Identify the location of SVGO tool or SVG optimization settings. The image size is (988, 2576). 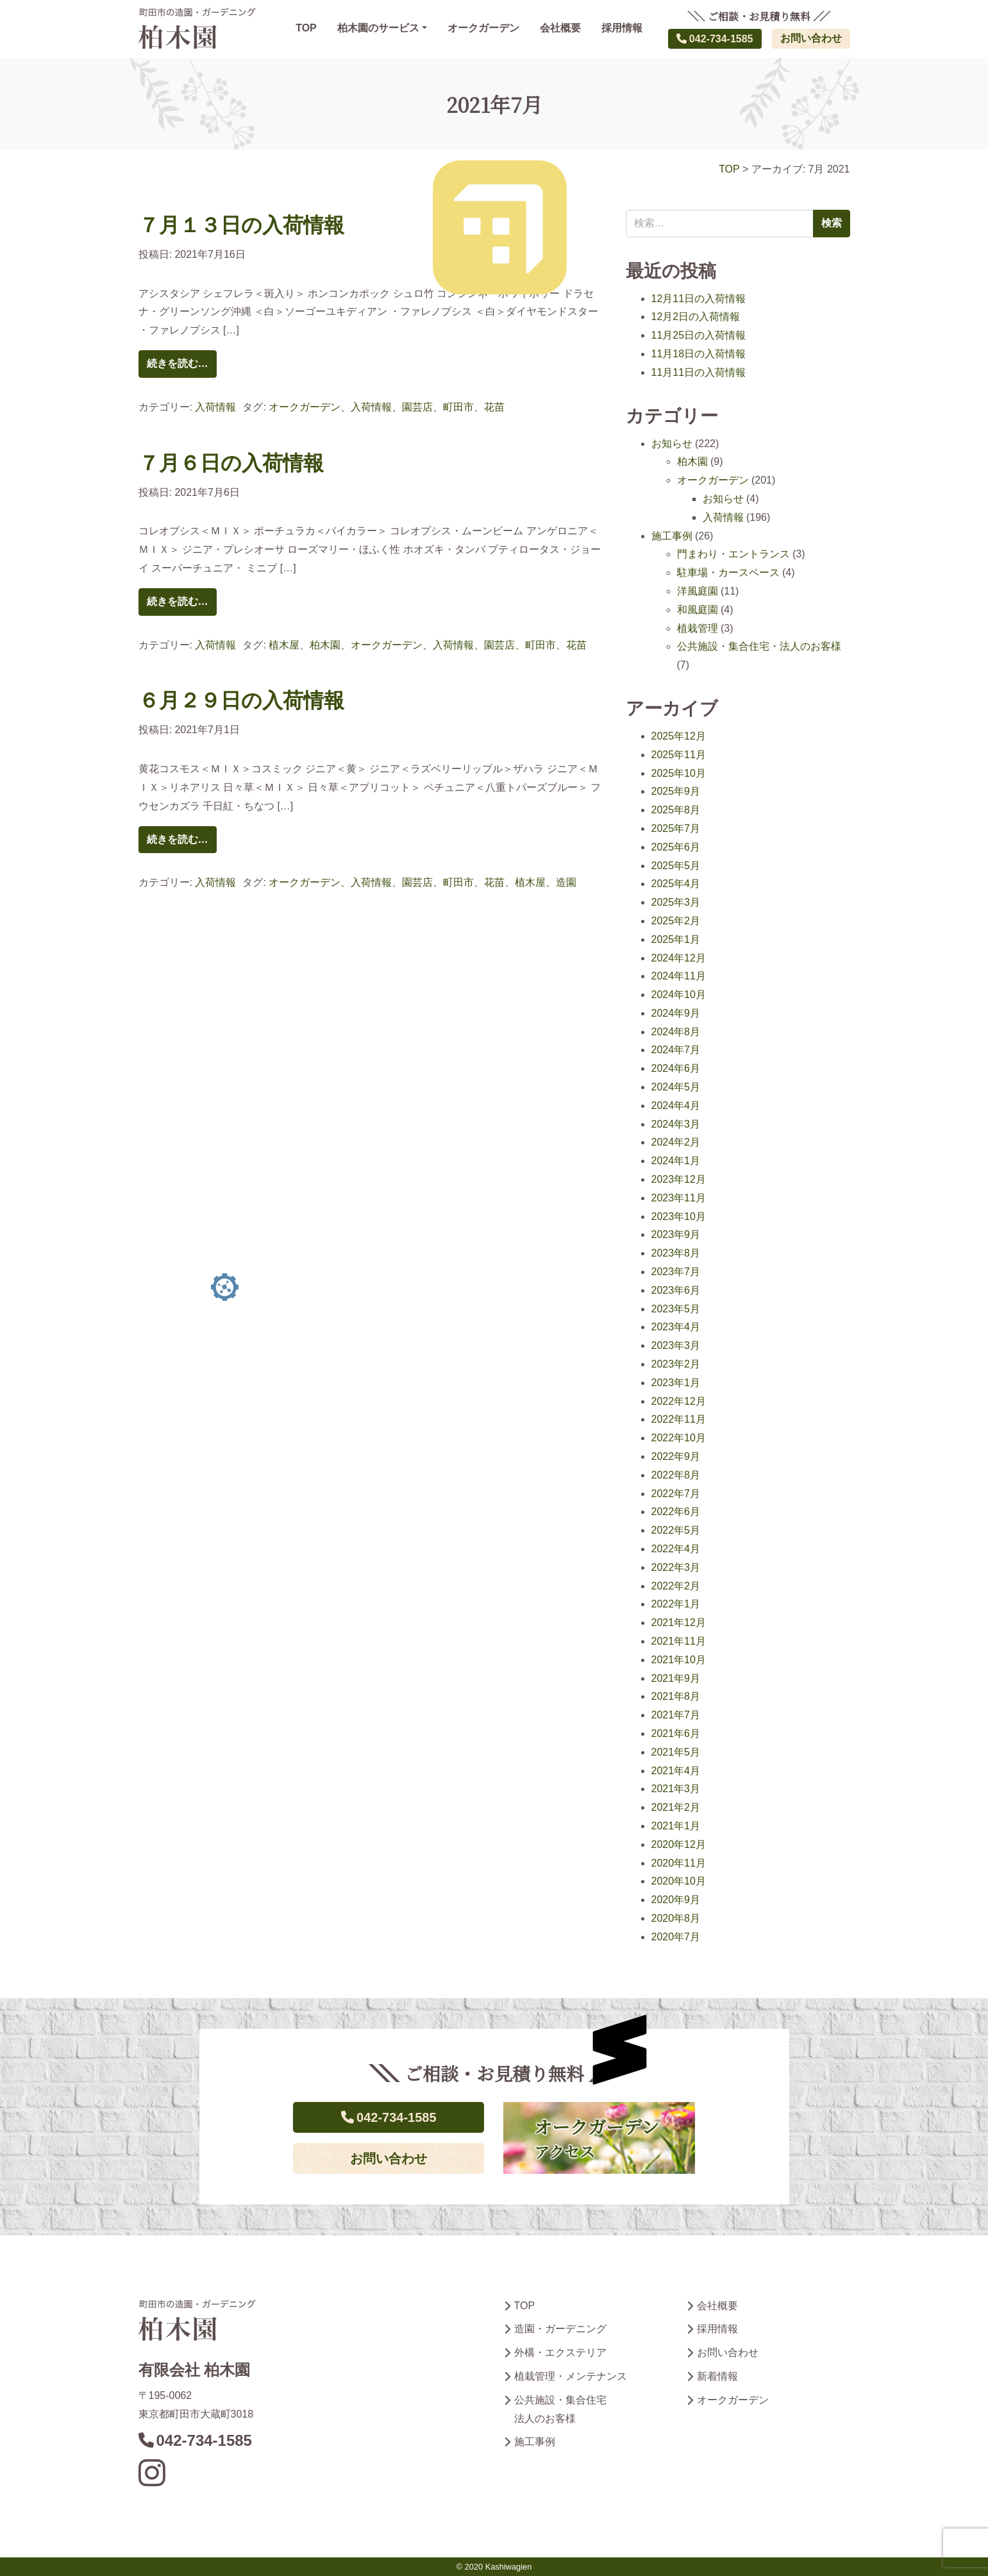
(224, 1287).